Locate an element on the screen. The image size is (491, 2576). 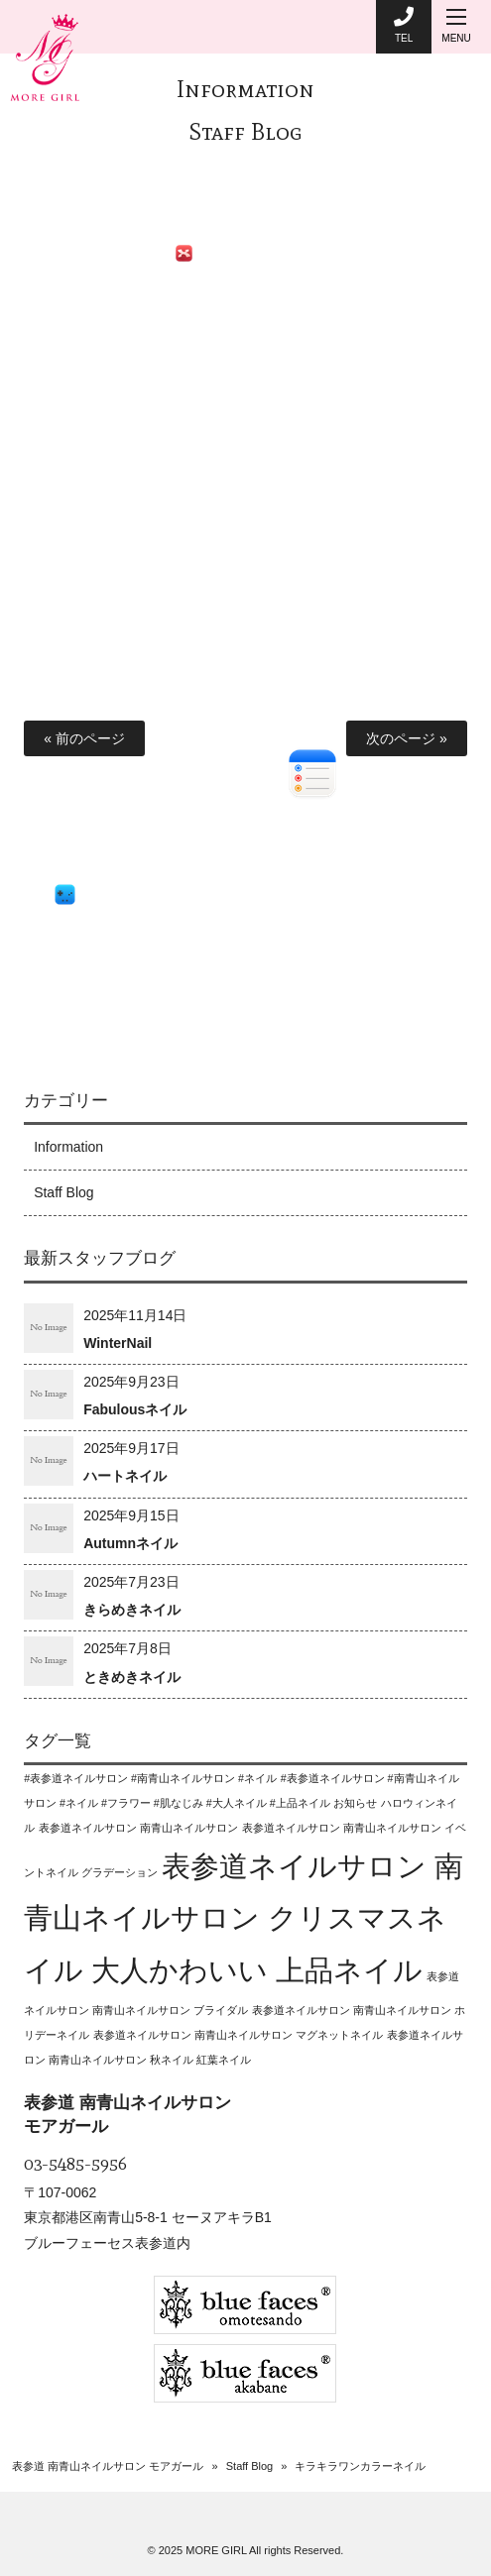
open the basket notes or list-taking app is located at coordinates (312, 773).